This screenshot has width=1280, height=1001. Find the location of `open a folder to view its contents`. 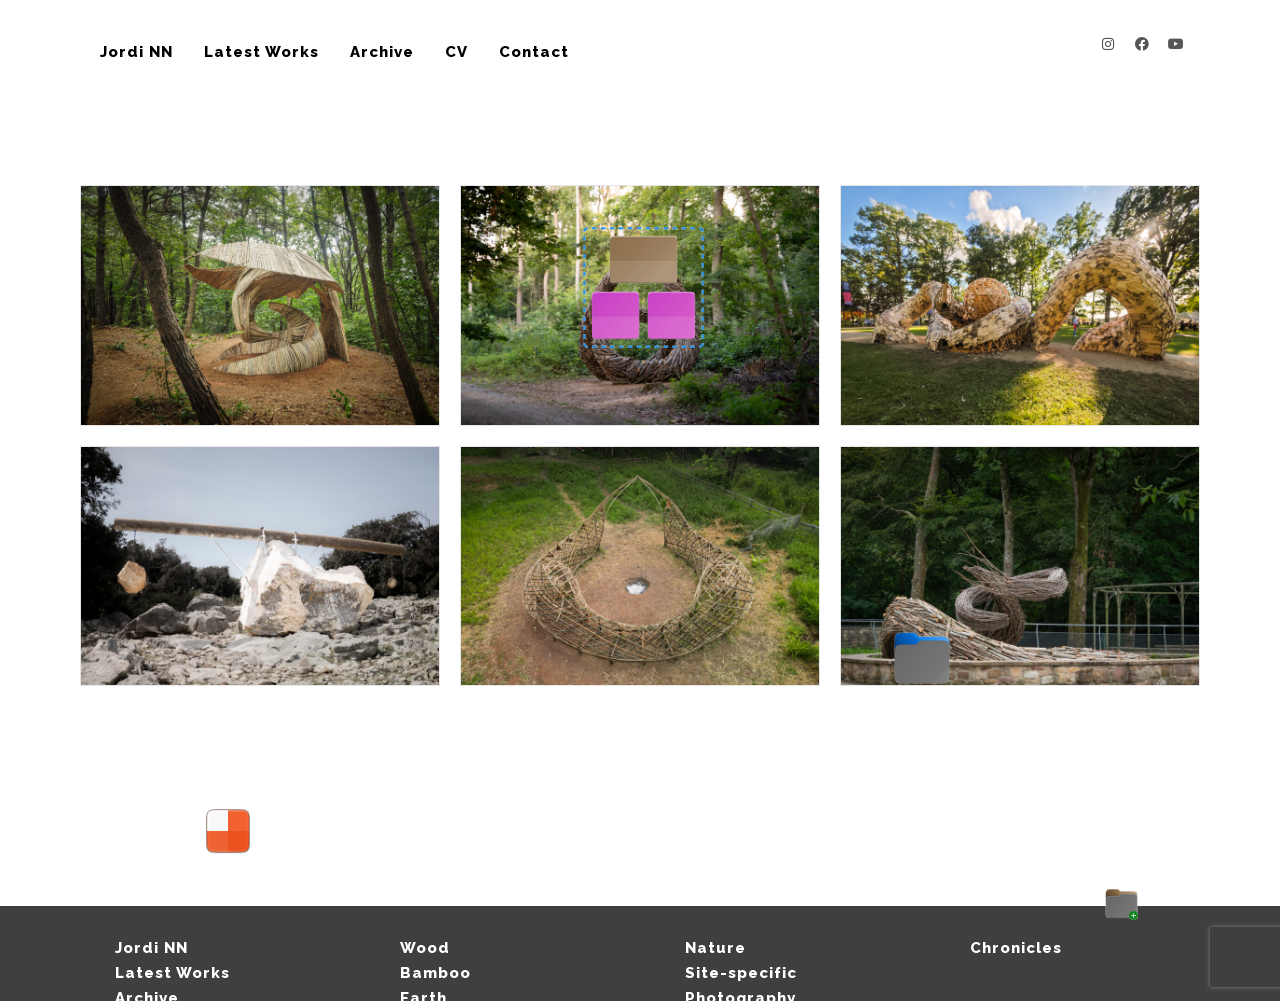

open a folder to view its contents is located at coordinates (922, 658).